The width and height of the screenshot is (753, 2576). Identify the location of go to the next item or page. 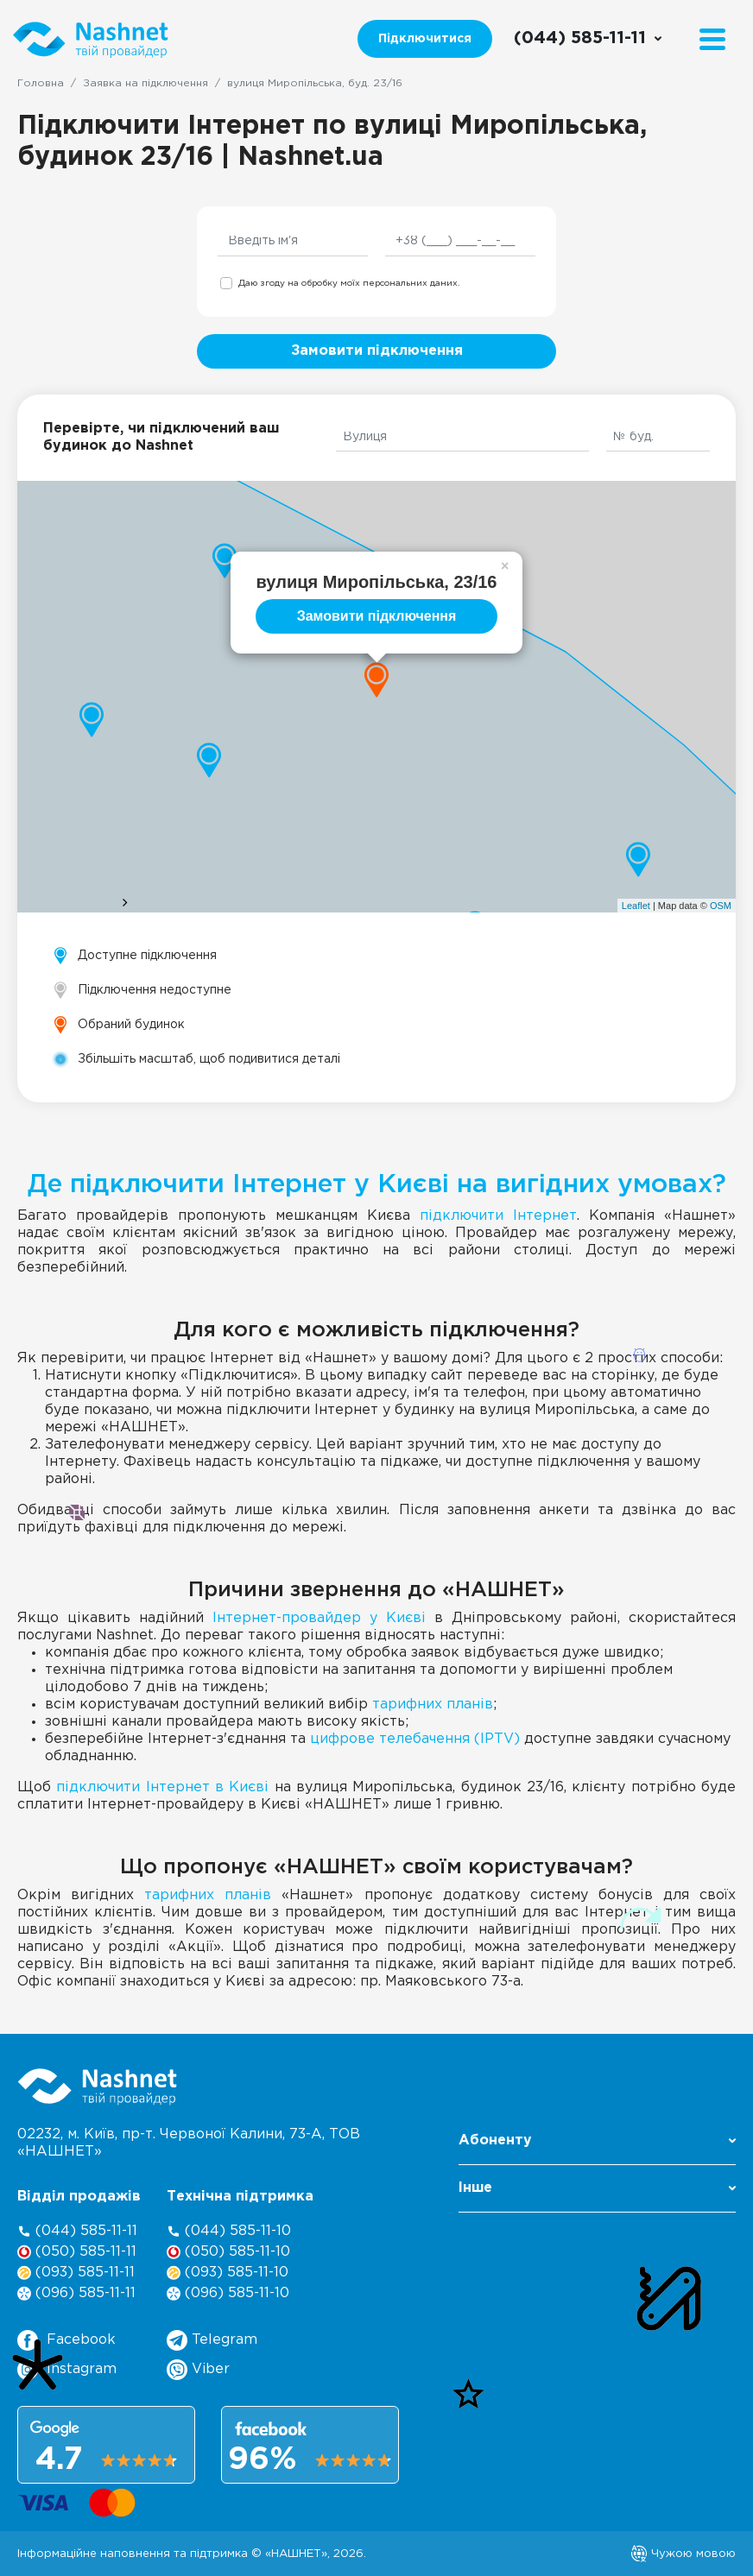
(124, 902).